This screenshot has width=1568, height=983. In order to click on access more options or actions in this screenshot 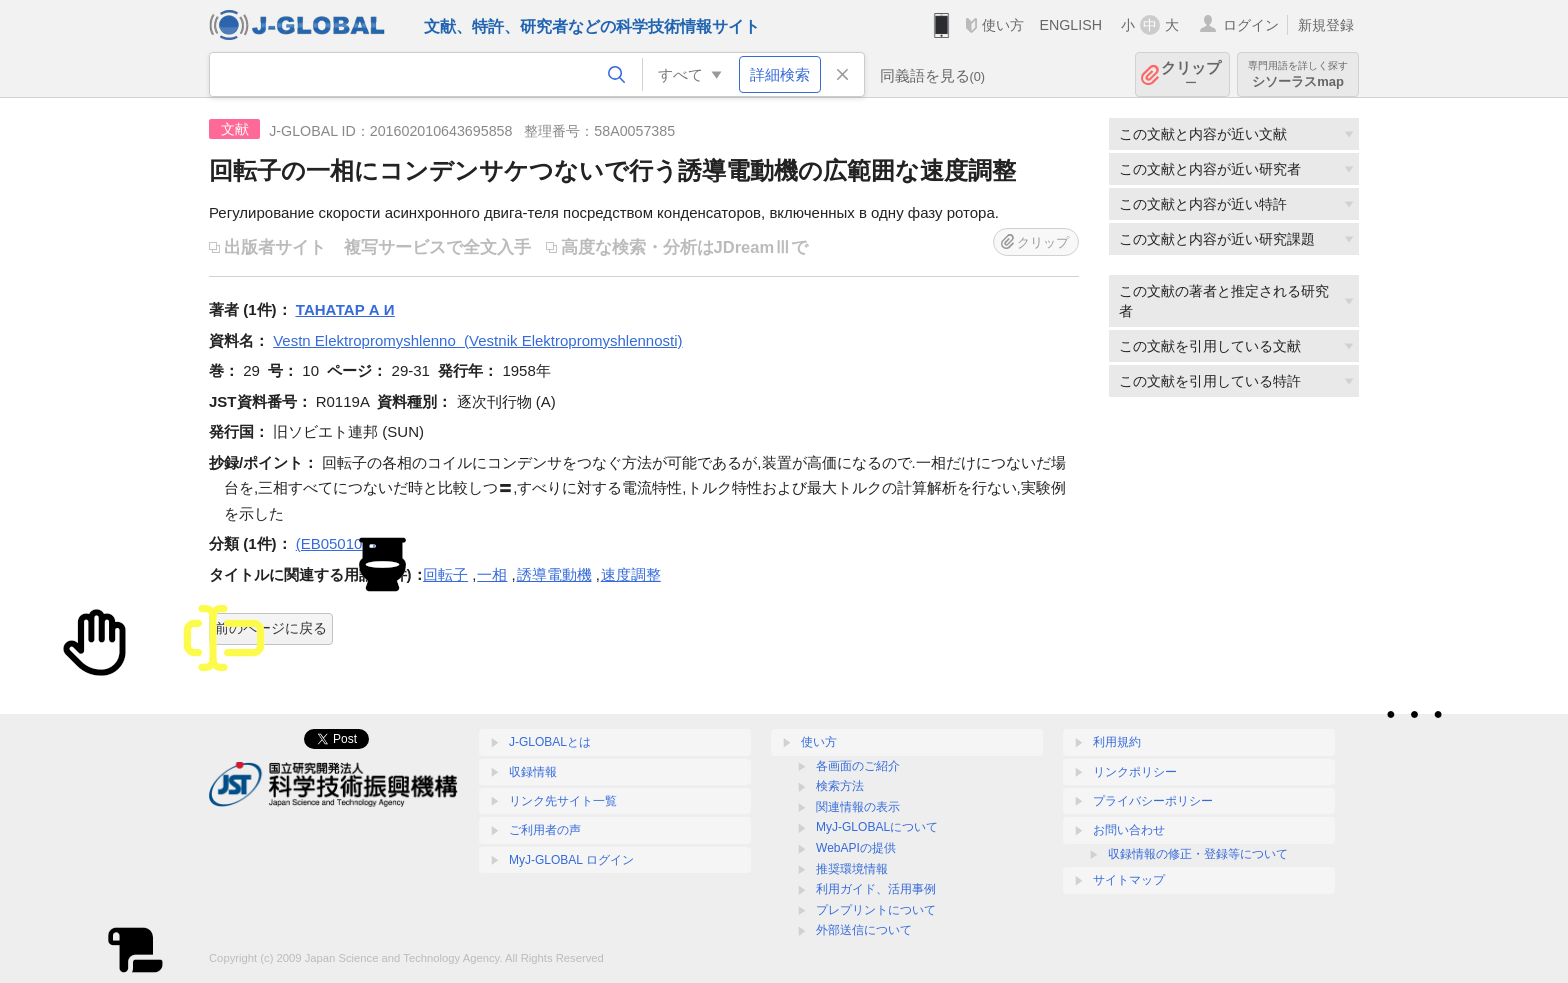, I will do `click(1414, 714)`.